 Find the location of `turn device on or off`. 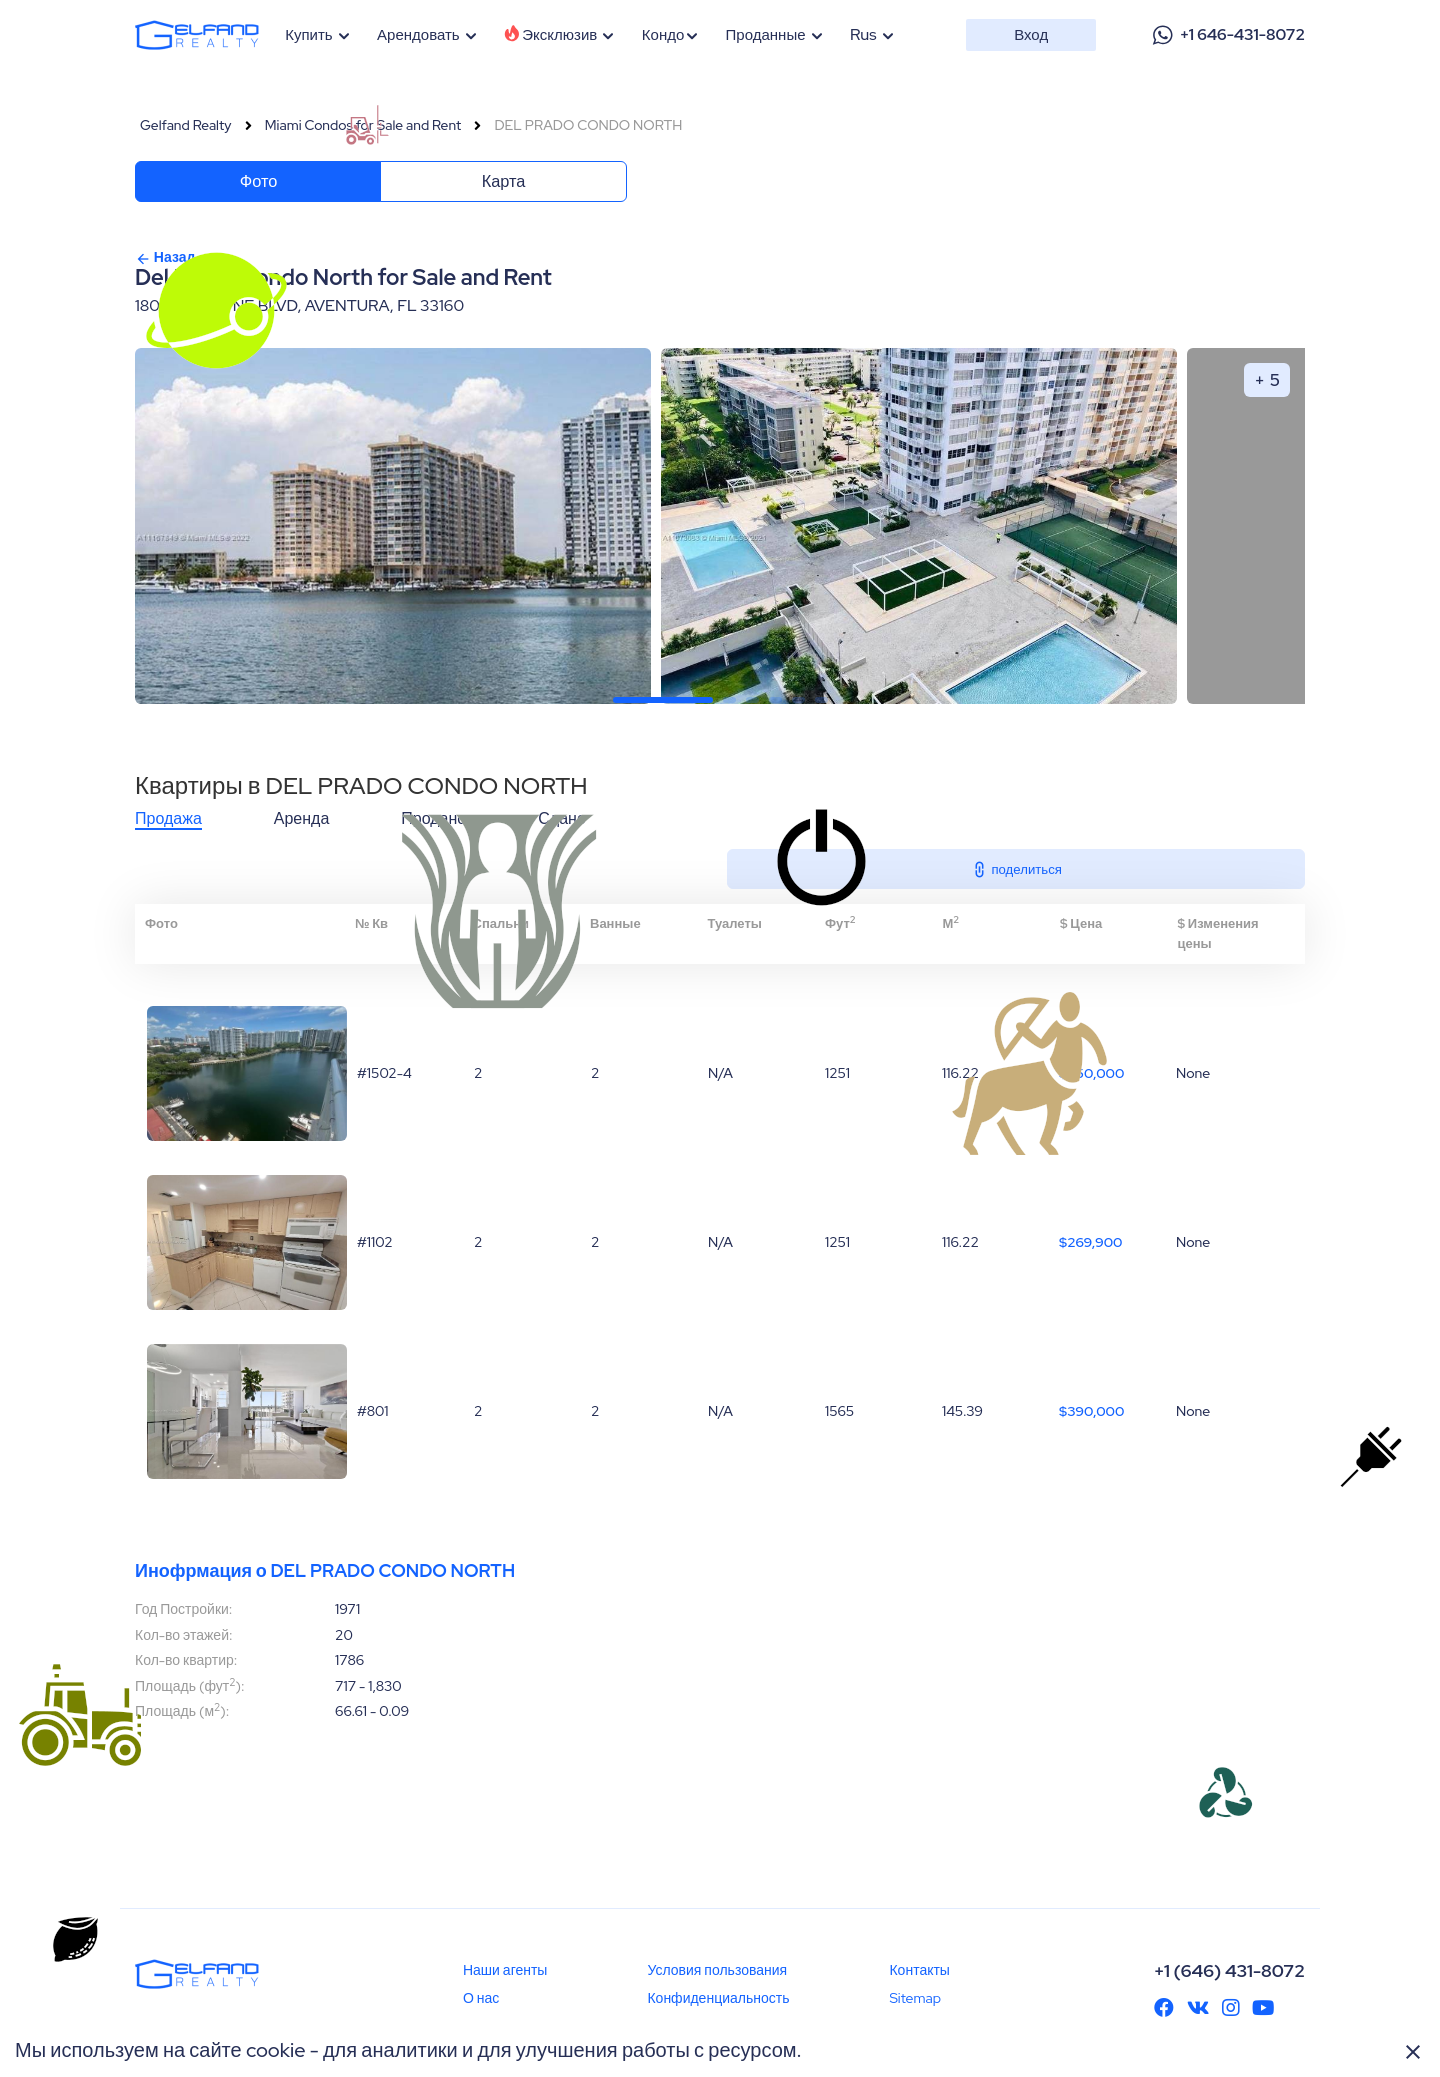

turn device on or off is located at coordinates (821, 856).